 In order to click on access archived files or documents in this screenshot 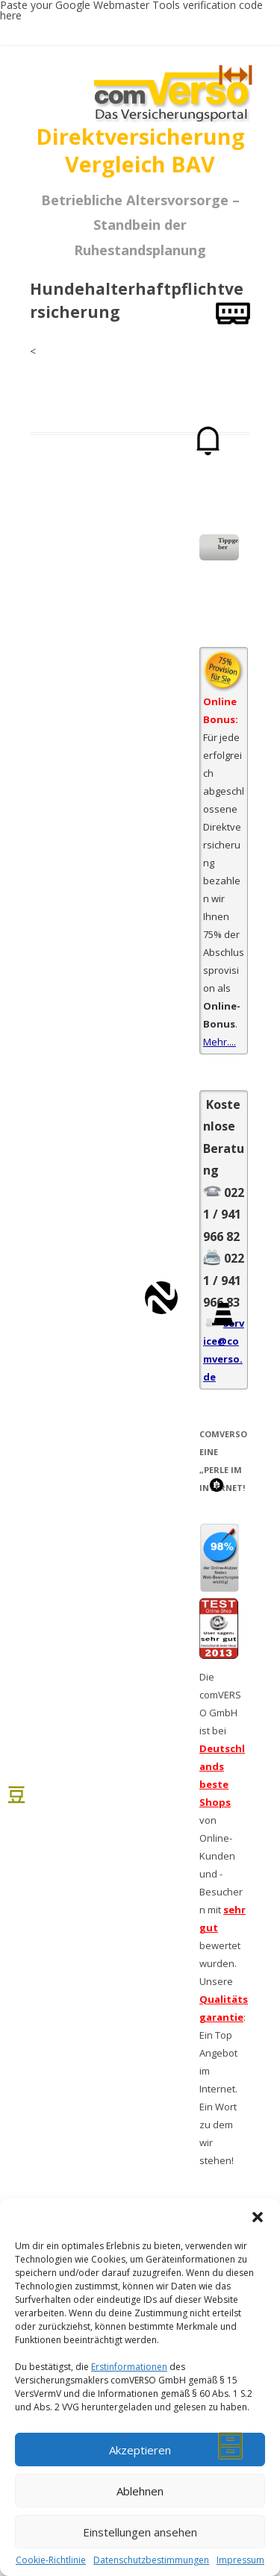, I will do `click(230, 2445)`.